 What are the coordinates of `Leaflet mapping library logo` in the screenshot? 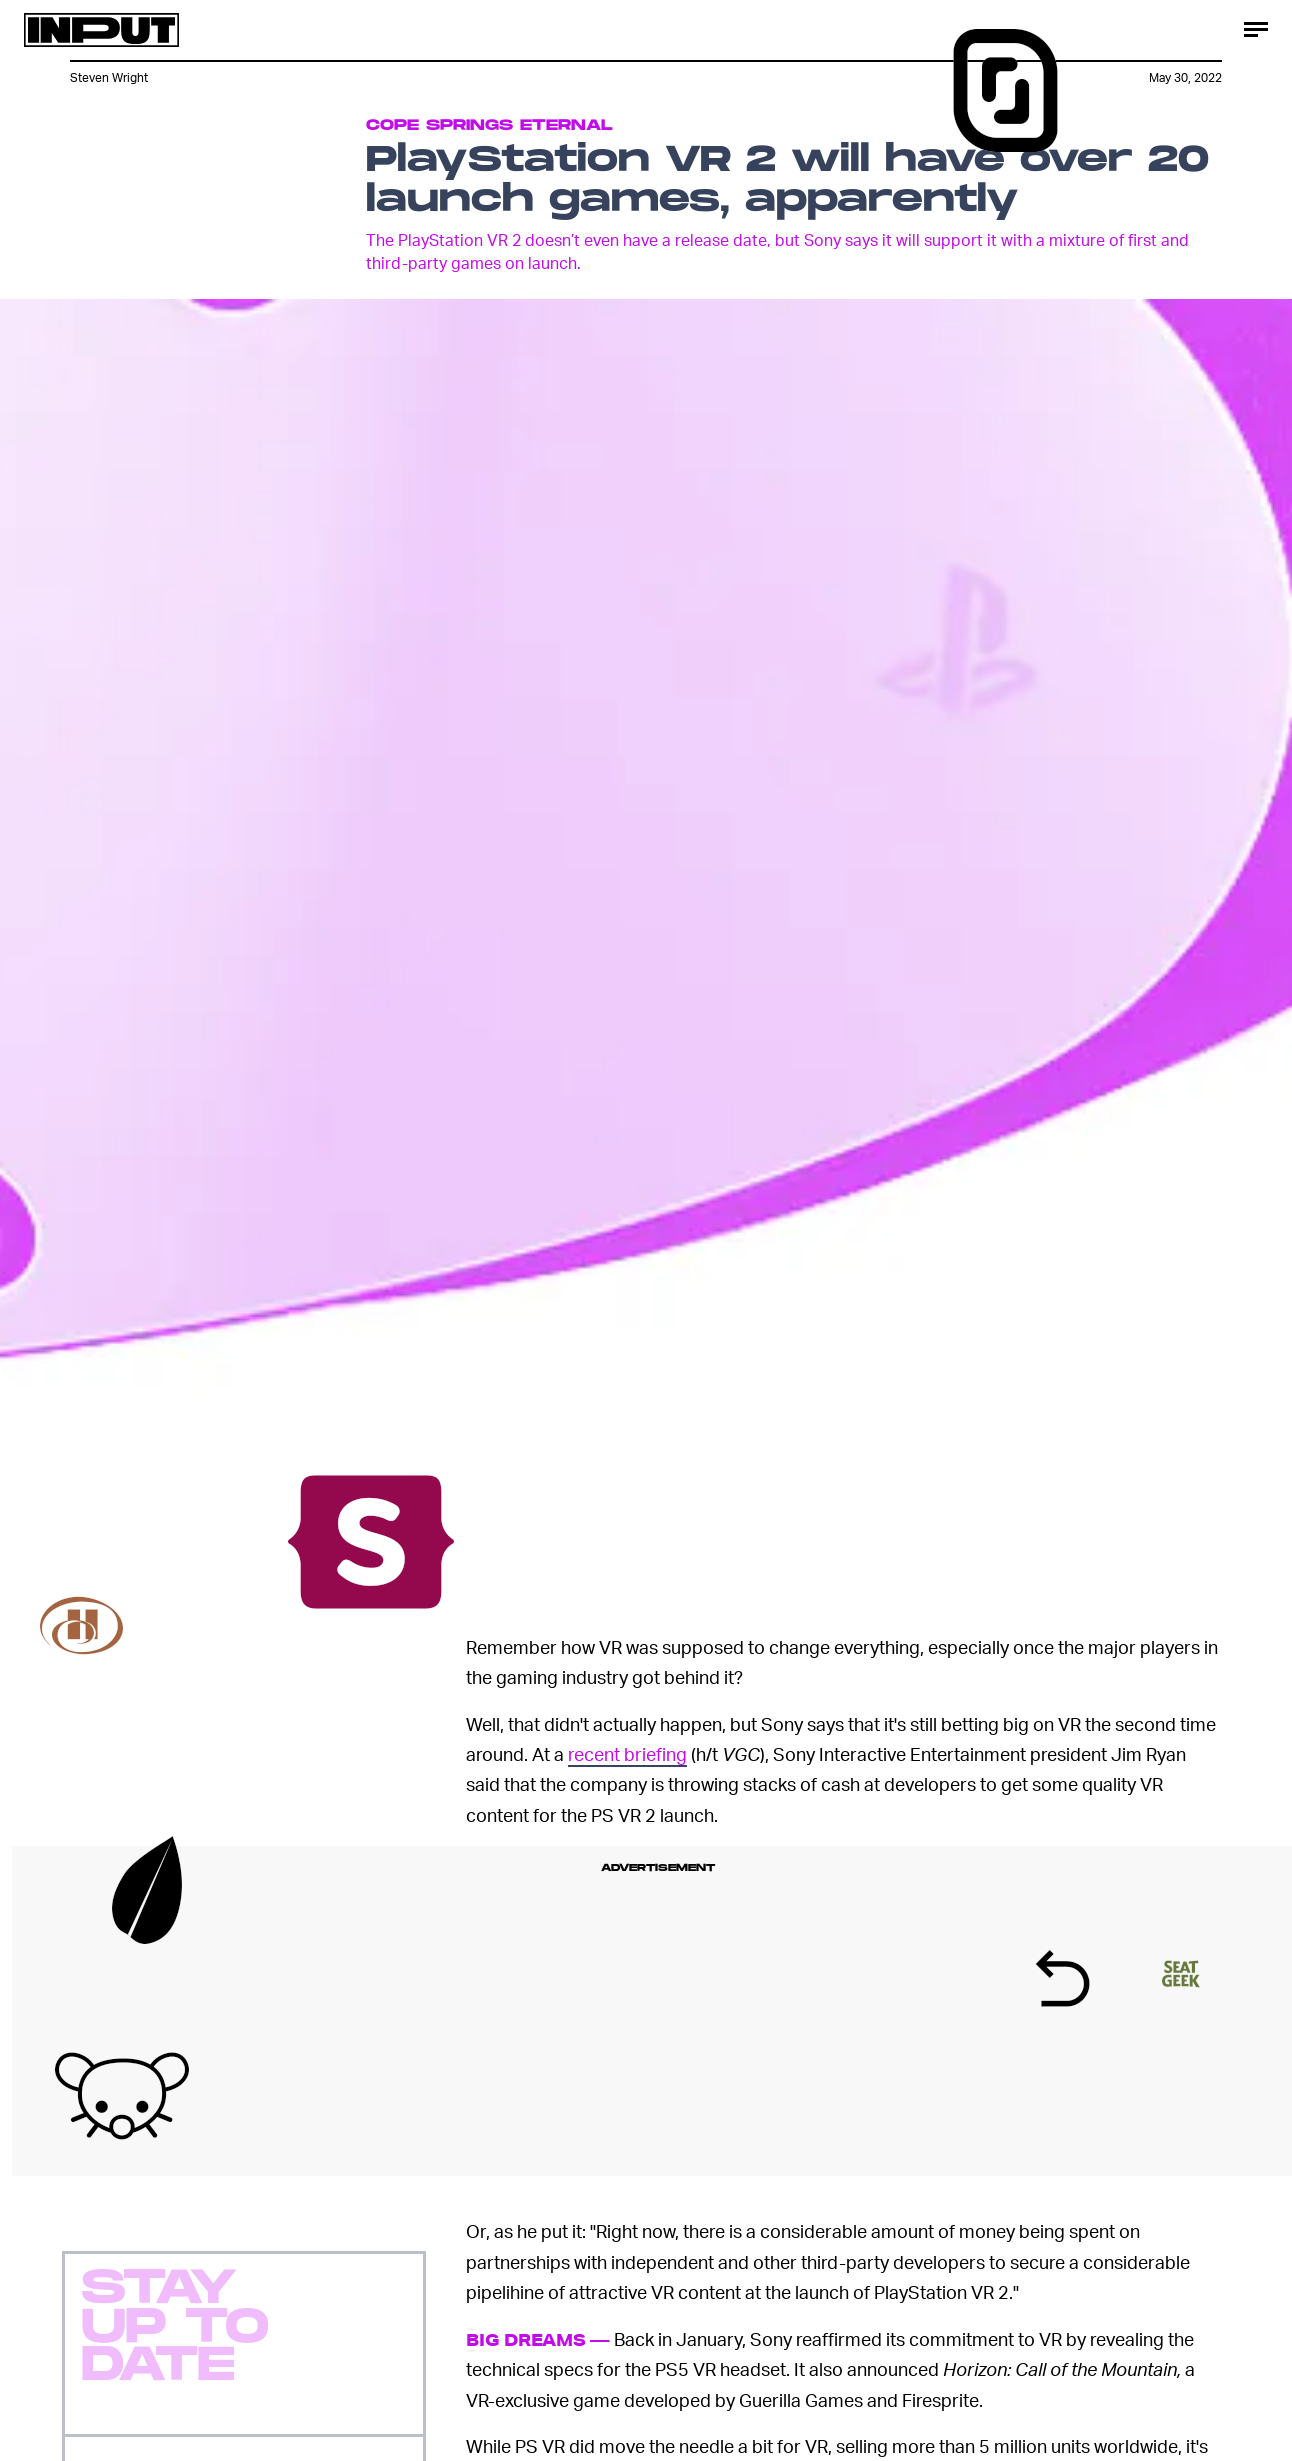 It's located at (147, 1890).